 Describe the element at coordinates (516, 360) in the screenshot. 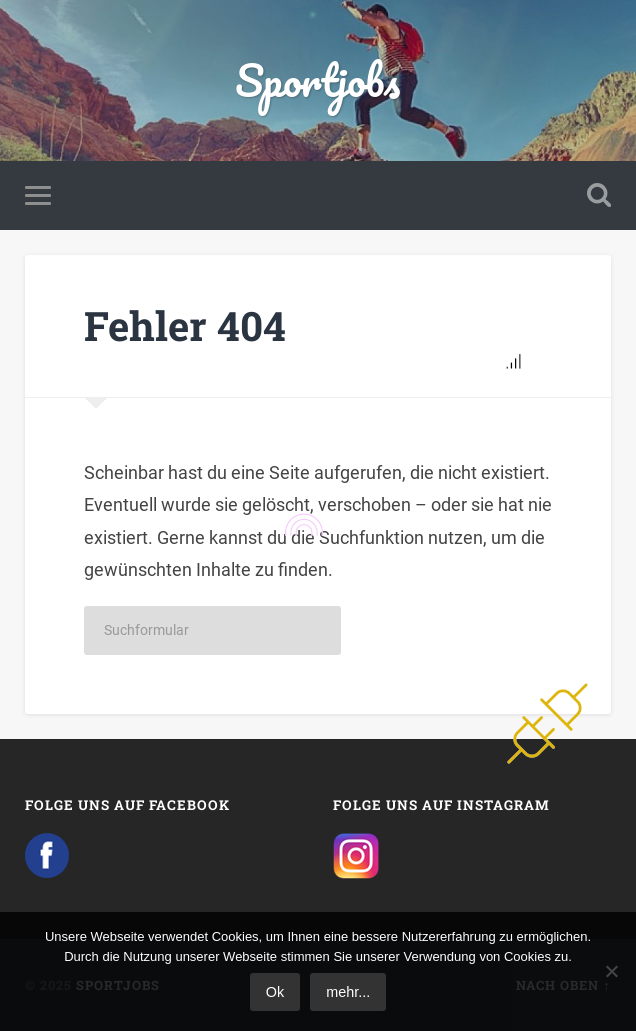

I see `indicates strong cellular network signal` at that location.